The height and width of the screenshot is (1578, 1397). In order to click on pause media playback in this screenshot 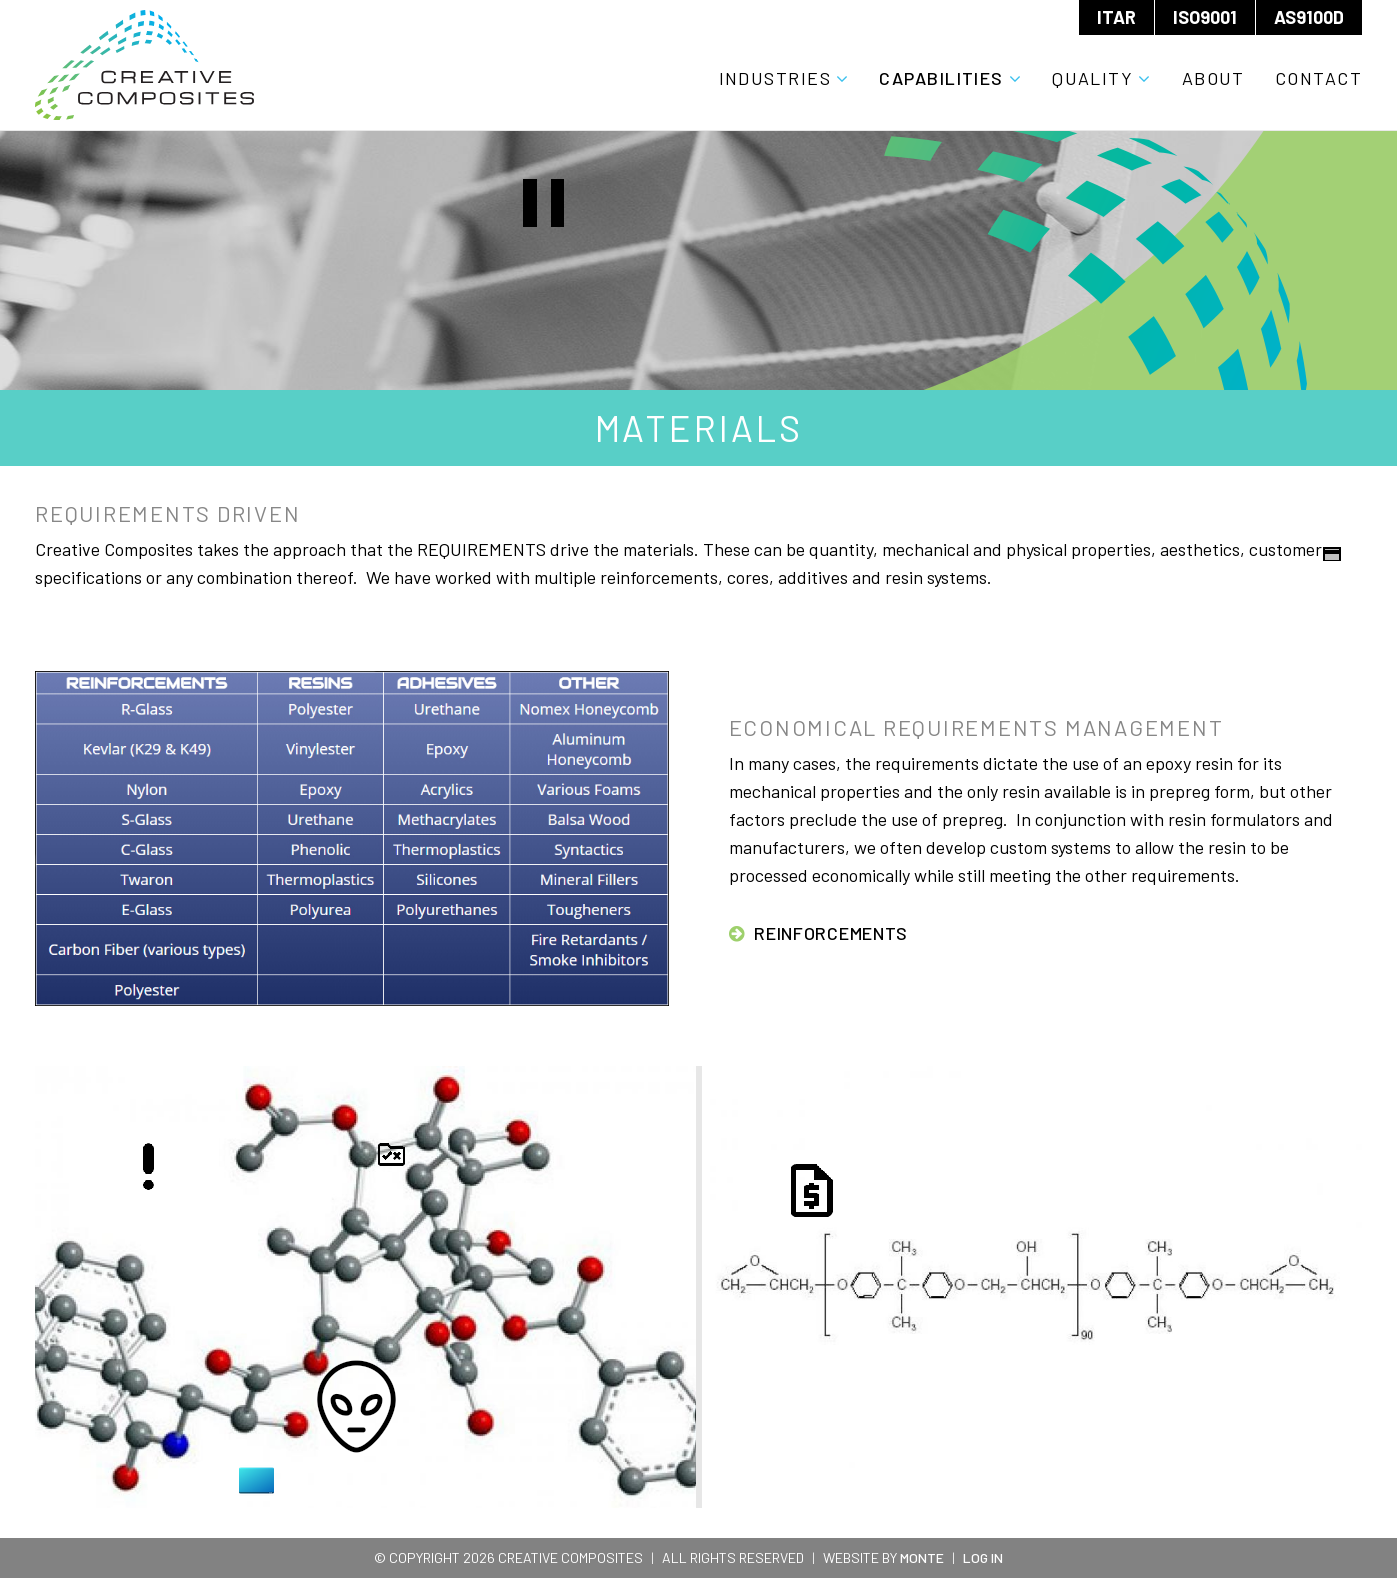, I will do `click(544, 203)`.